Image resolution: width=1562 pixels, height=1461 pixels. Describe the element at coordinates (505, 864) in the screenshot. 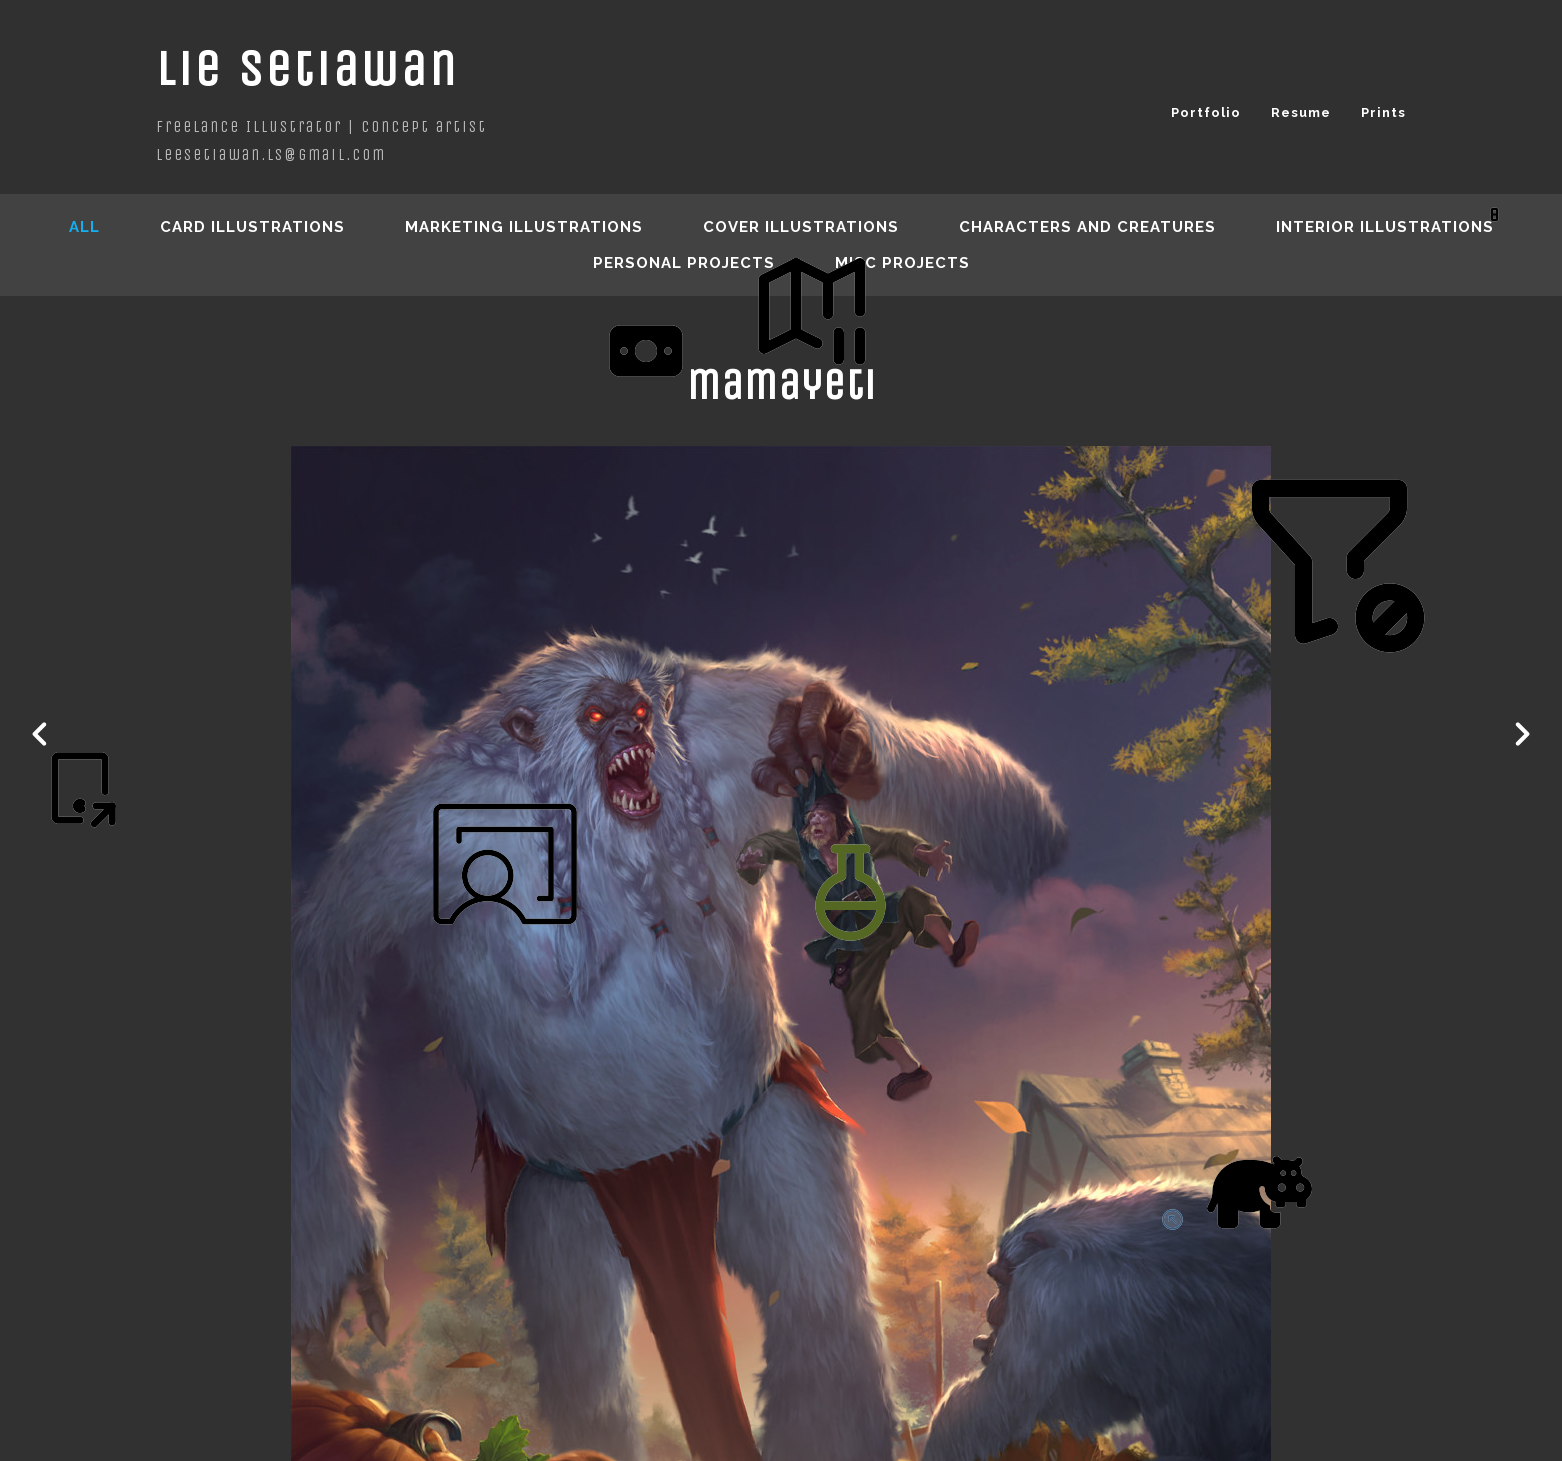

I see `access teaching or presentation mode` at that location.